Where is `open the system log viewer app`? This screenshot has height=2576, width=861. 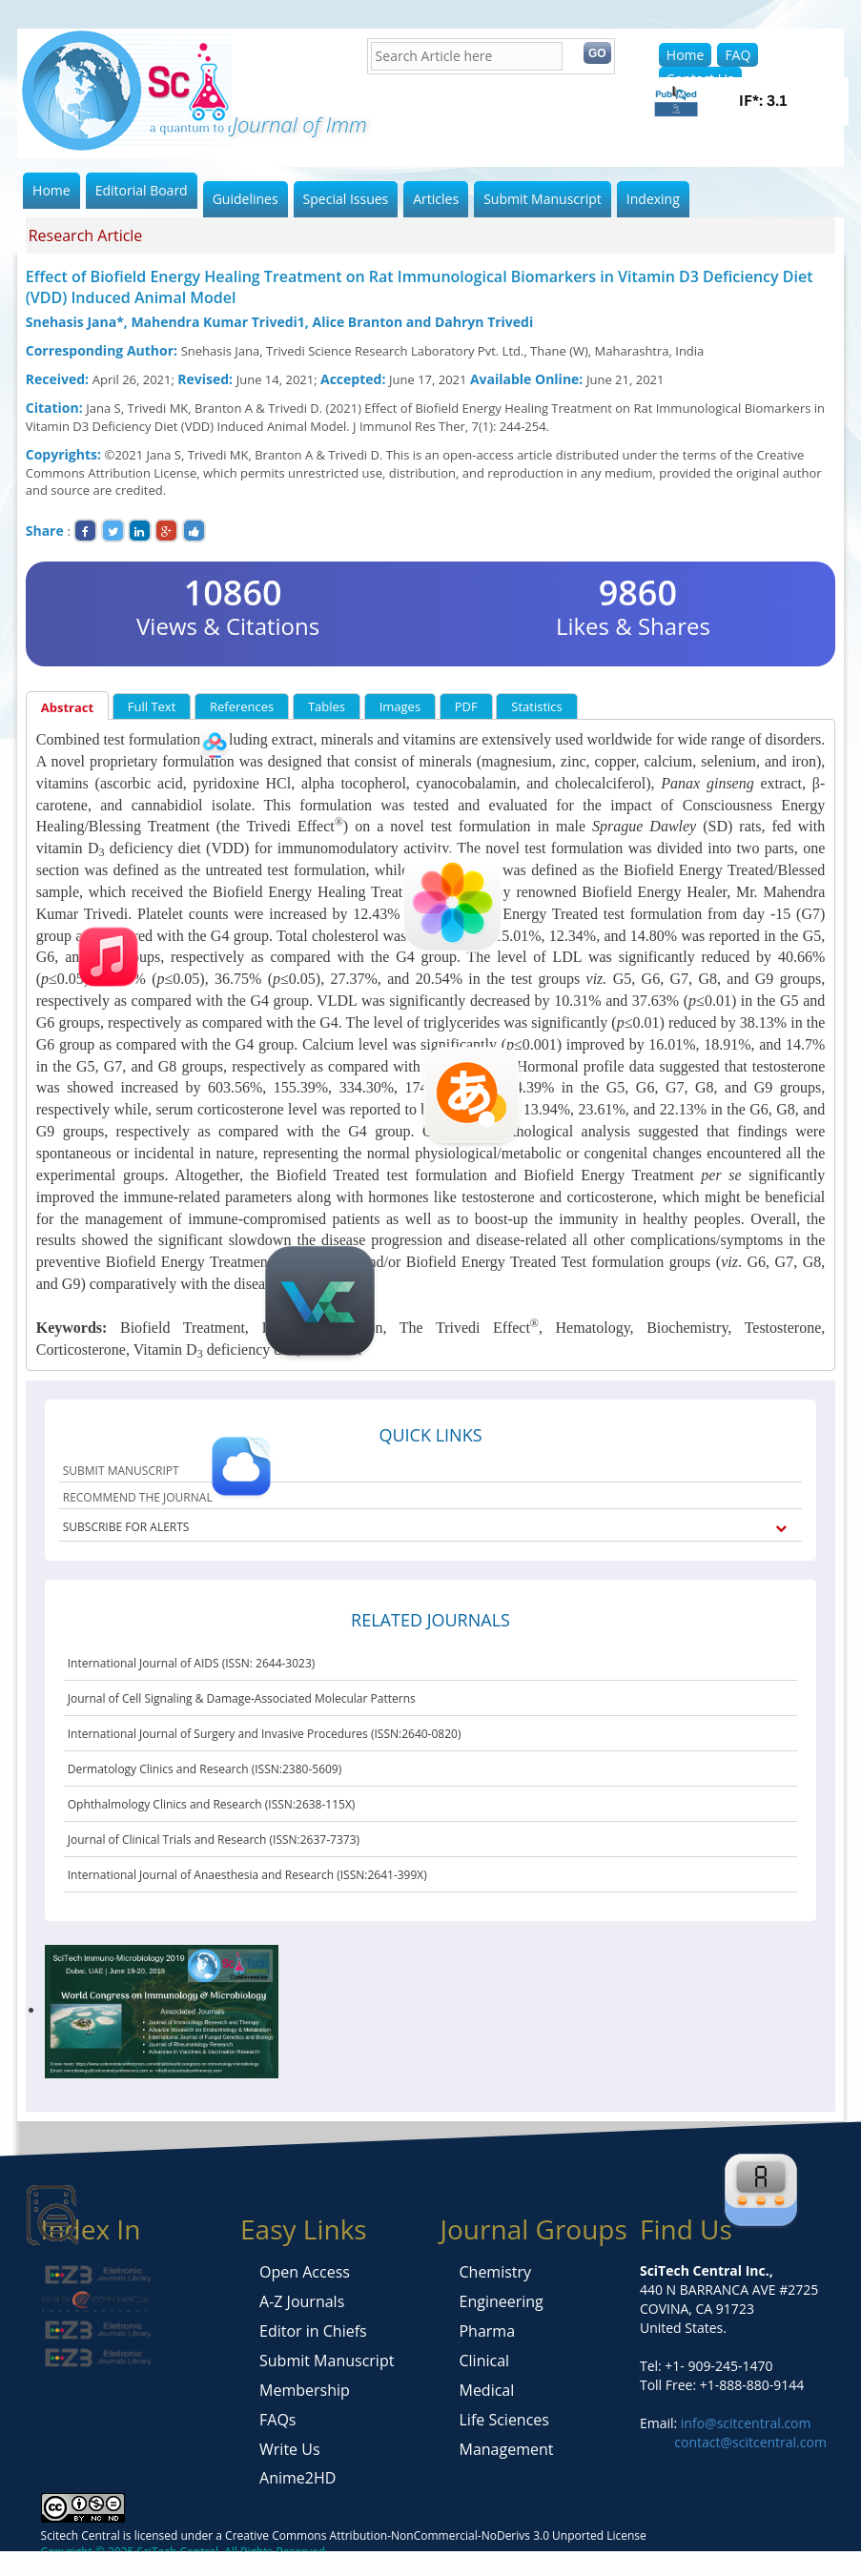
open the system log viewer app is located at coordinates (52, 2215).